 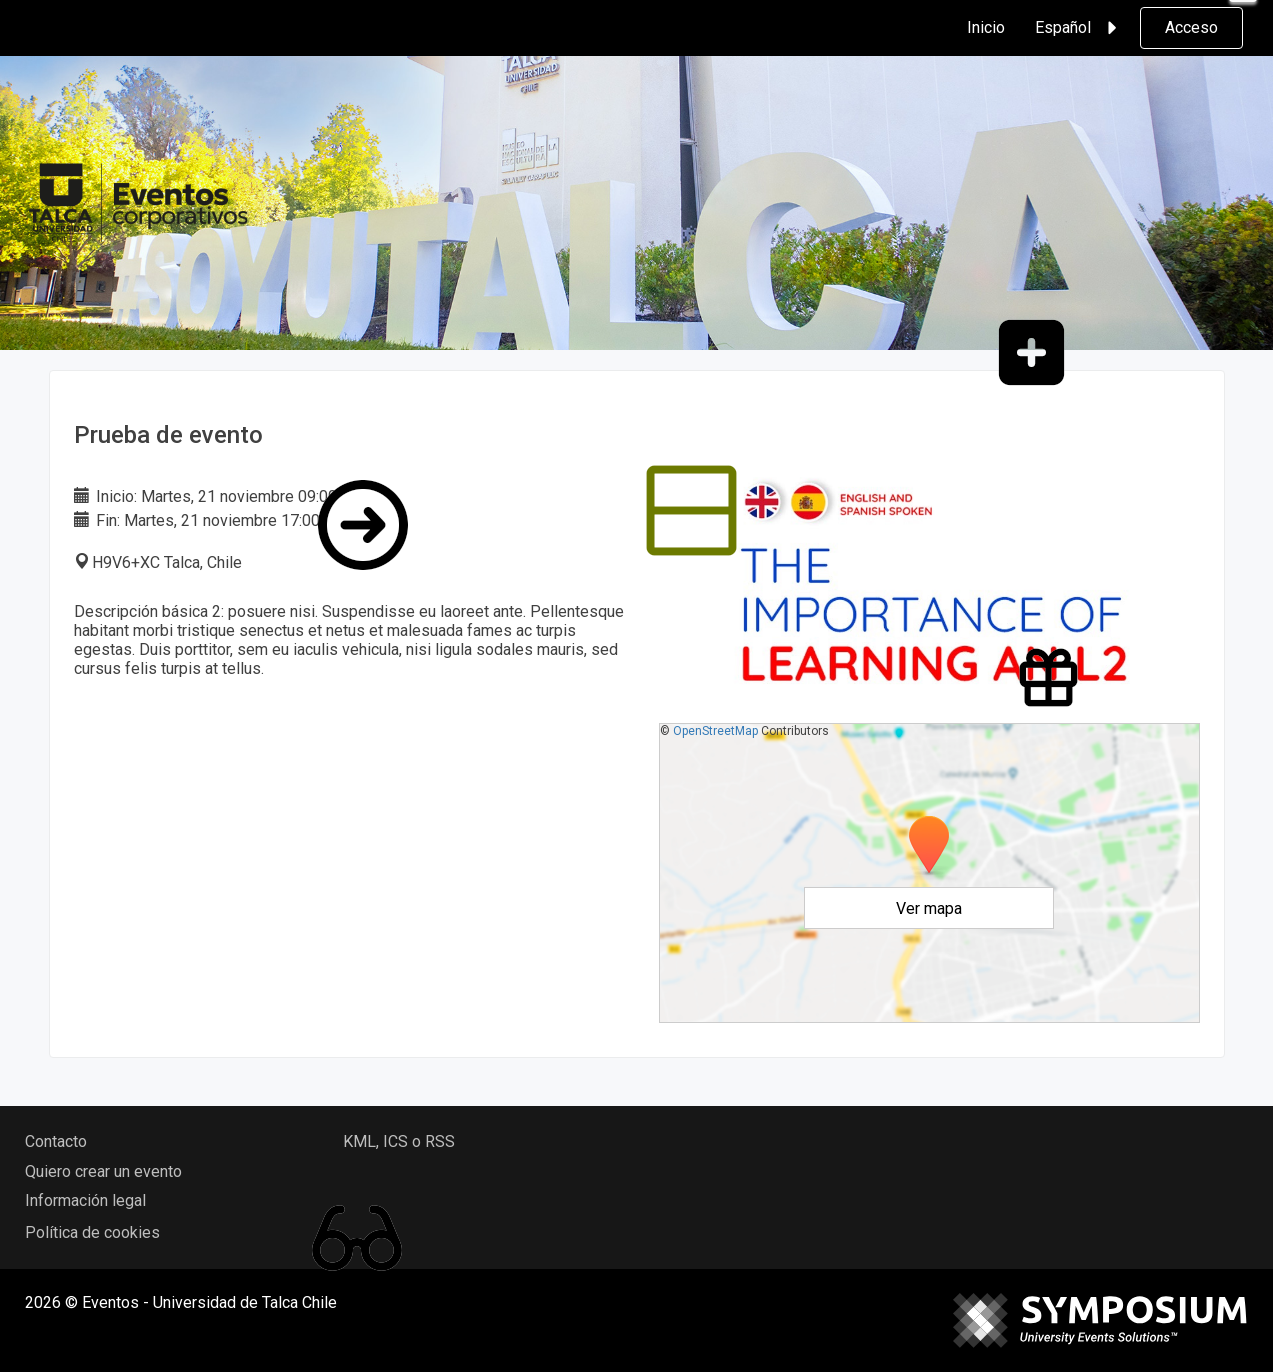 I want to click on add a new item, so click(x=1031, y=352).